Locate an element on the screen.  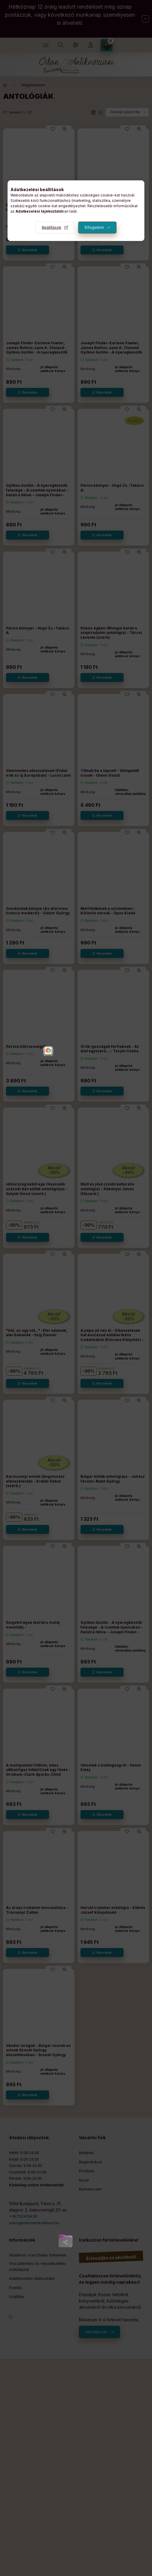
access your public shared folder is located at coordinates (66, 2241).